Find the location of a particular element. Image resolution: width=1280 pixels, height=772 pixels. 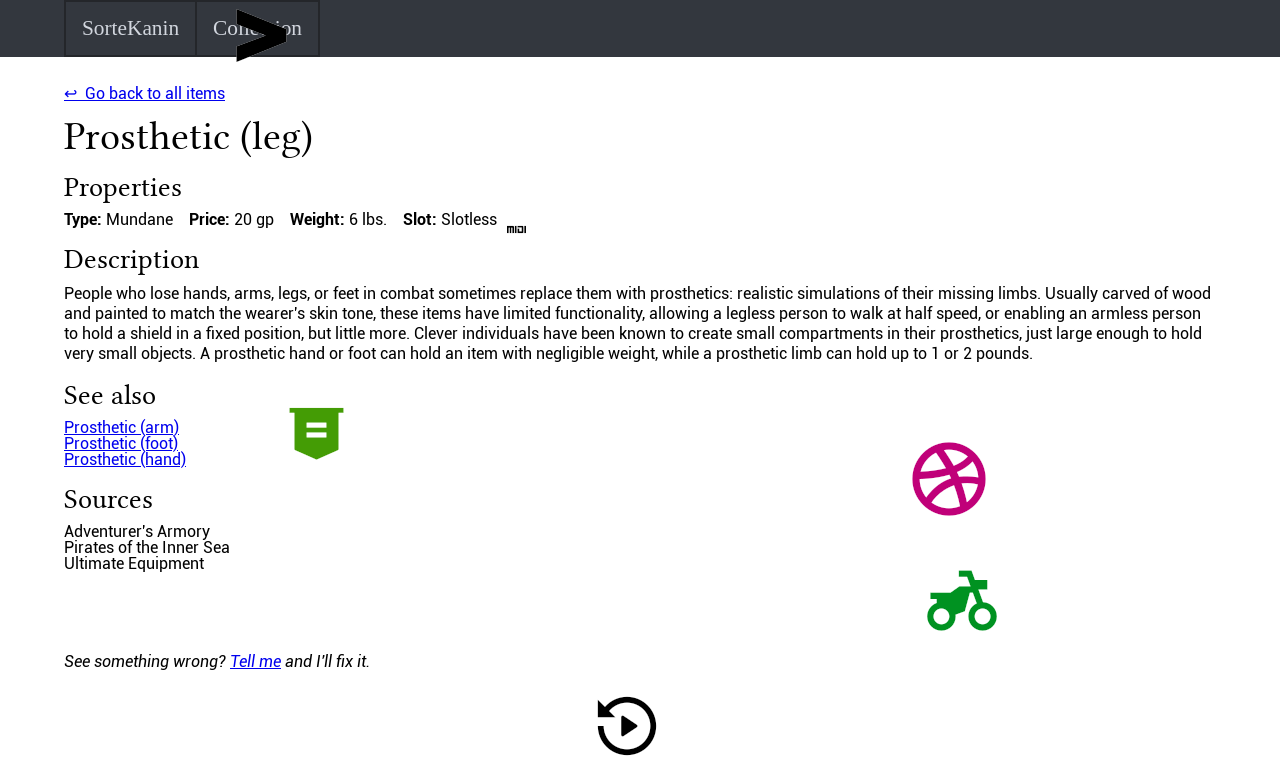

accenture company logo is located at coordinates (261, 35).